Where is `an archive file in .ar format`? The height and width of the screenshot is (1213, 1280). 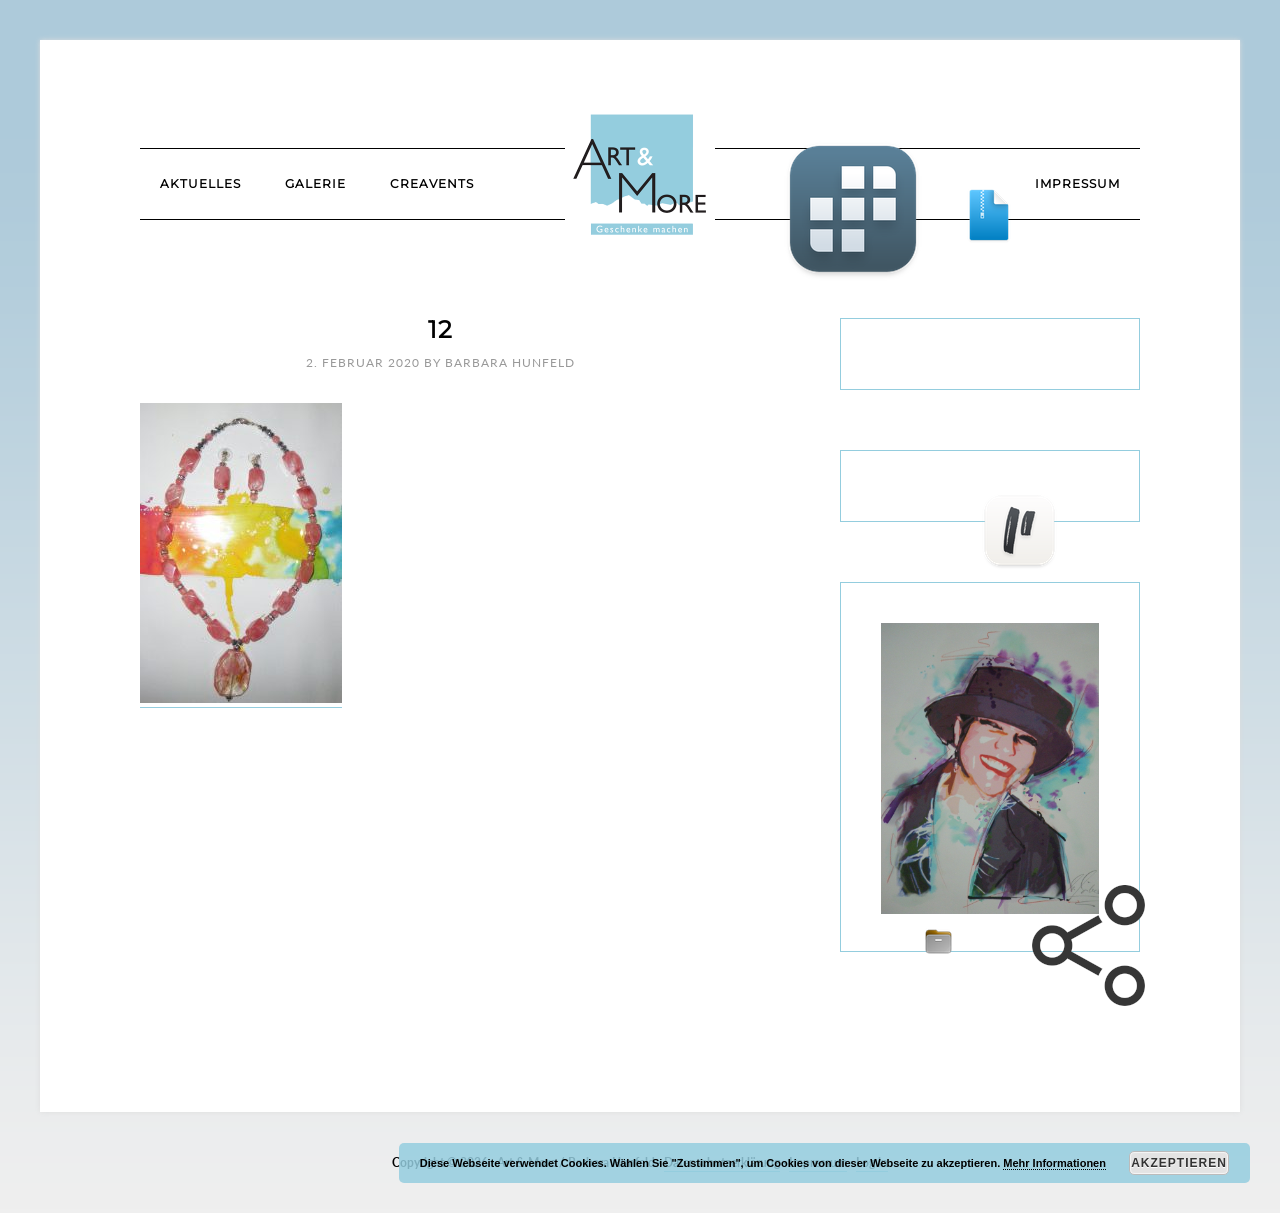 an archive file in .ar format is located at coordinates (989, 216).